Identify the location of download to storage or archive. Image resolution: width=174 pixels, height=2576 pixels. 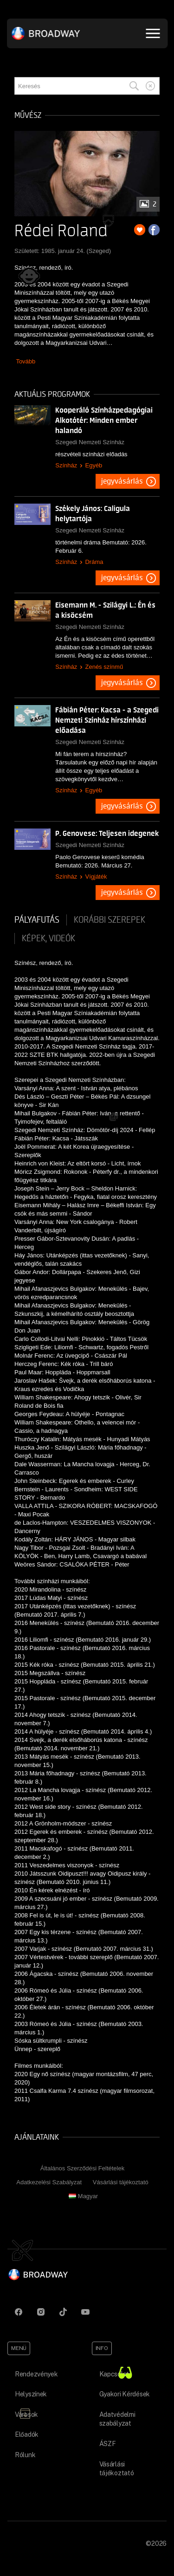
(25, 2414).